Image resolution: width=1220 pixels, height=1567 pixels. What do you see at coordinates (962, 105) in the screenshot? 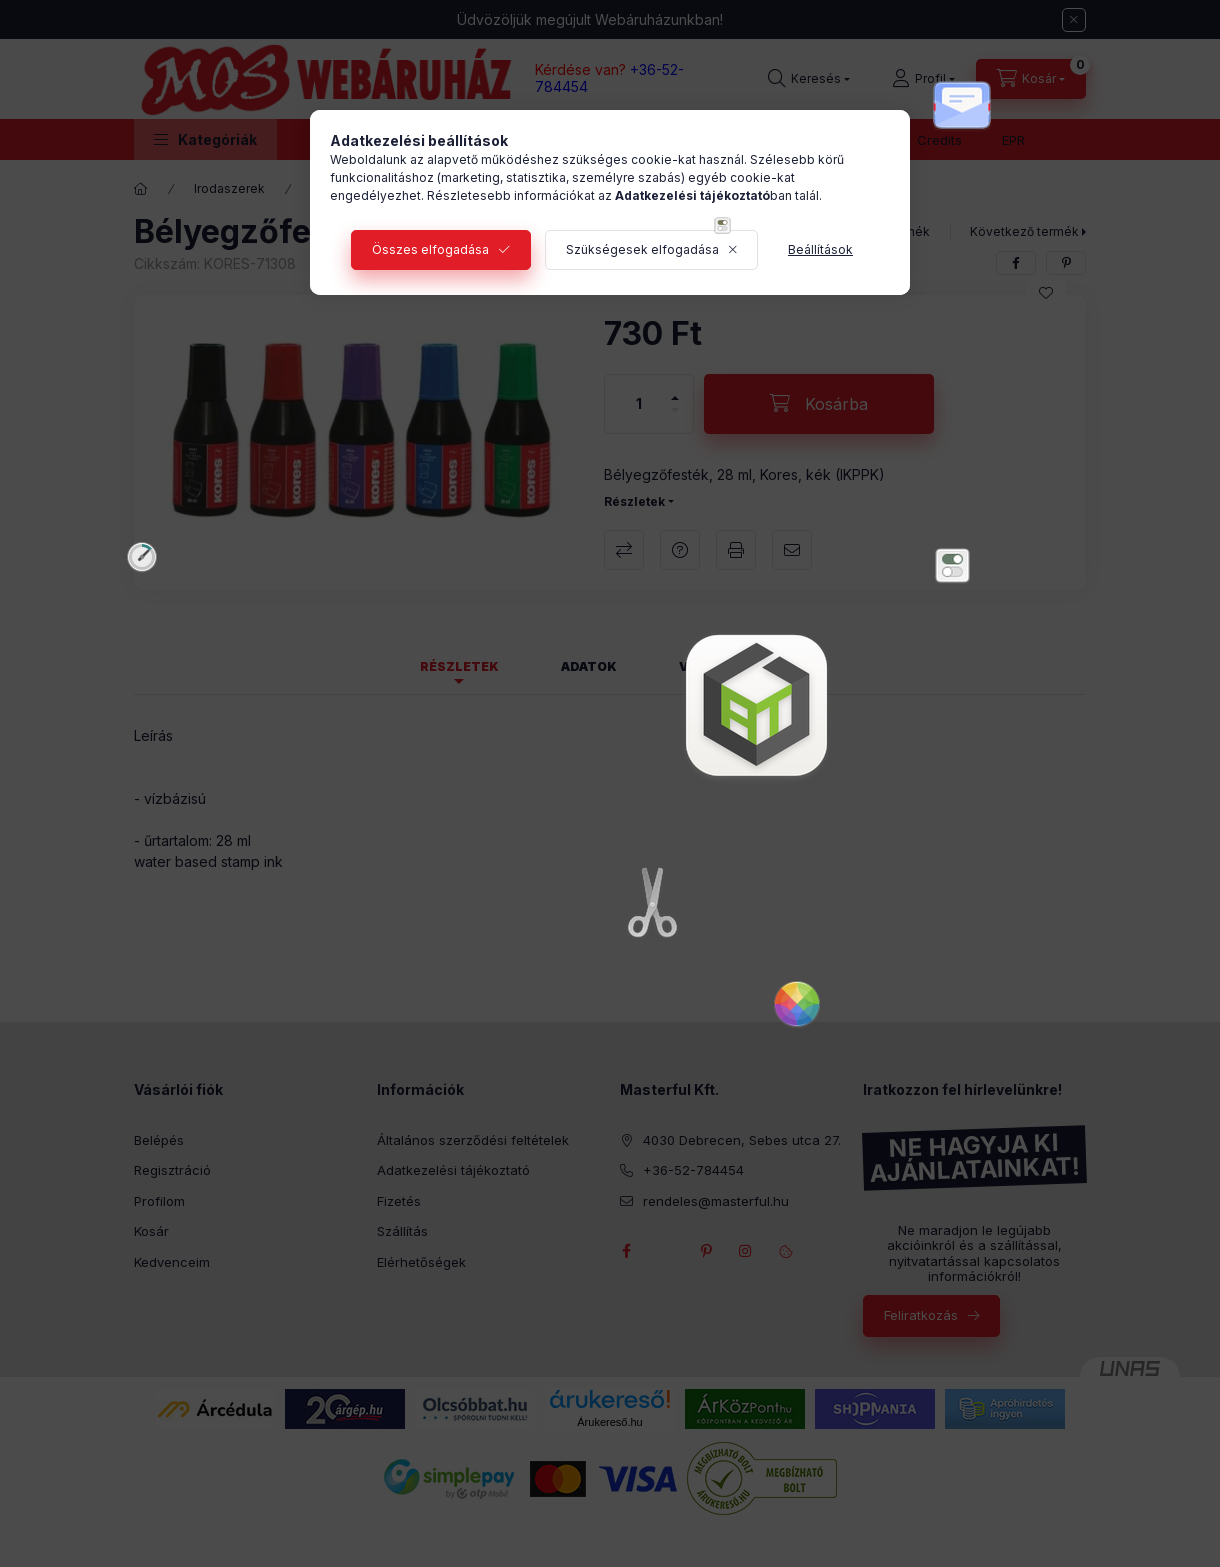
I see `open the mail app` at bounding box center [962, 105].